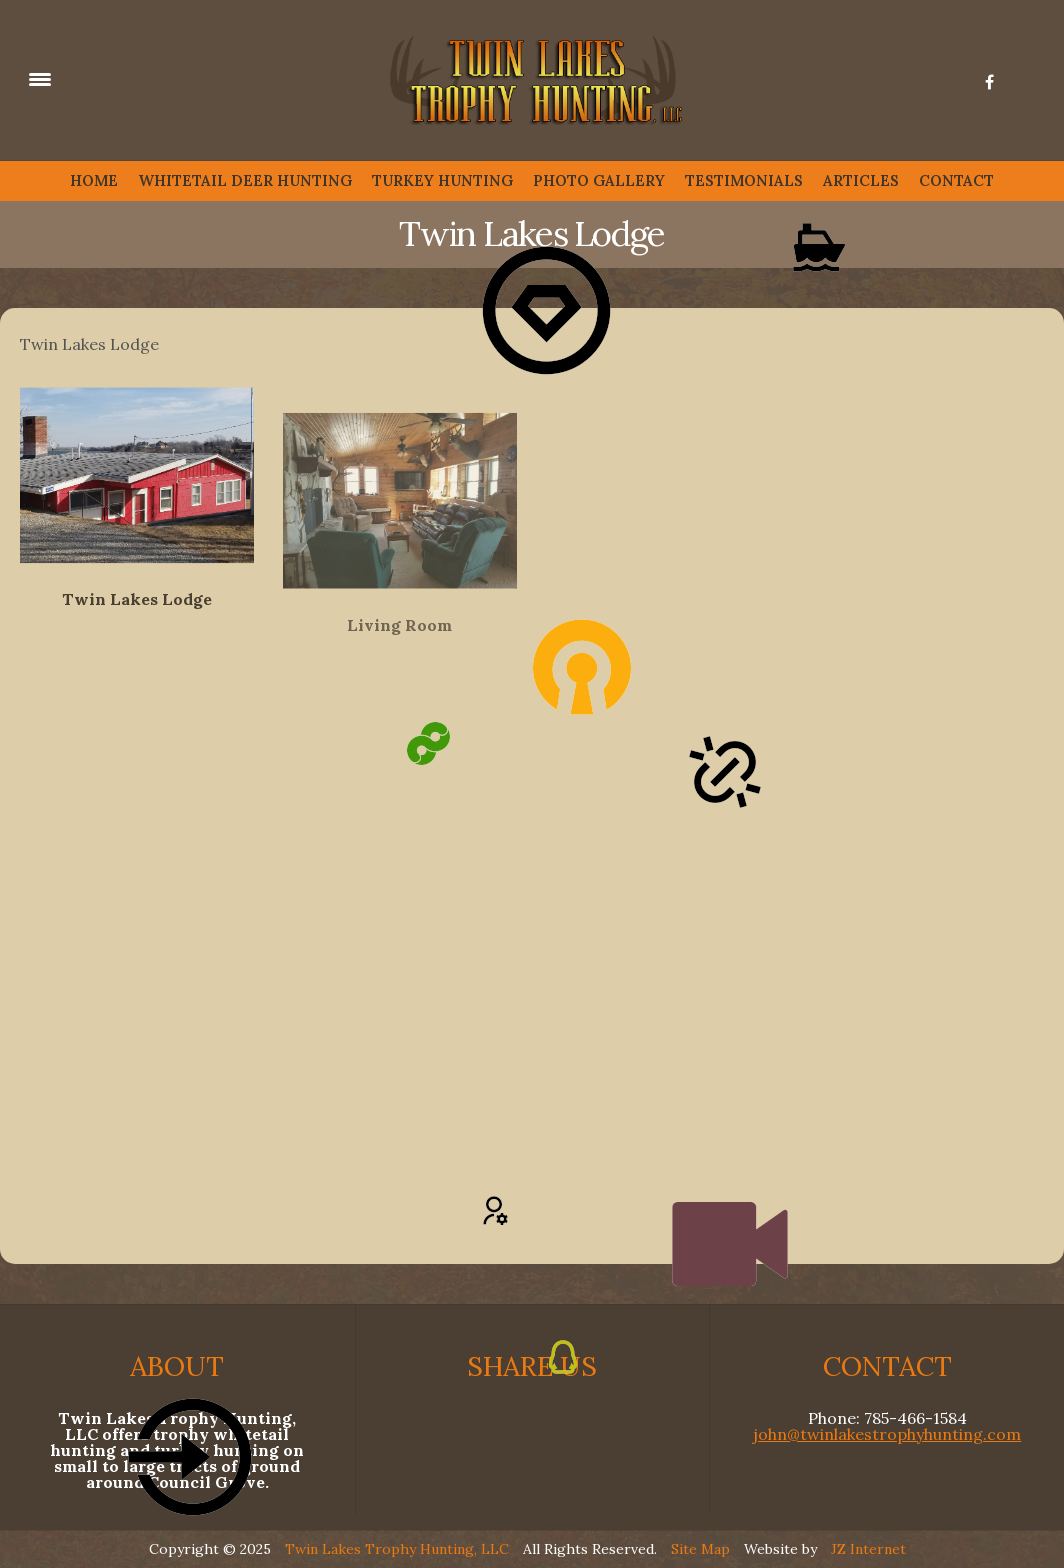 This screenshot has width=1064, height=1568. Describe the element at coordinates (725, 772) in the screenshot. I see `unlink or break a connected URL` at that location.